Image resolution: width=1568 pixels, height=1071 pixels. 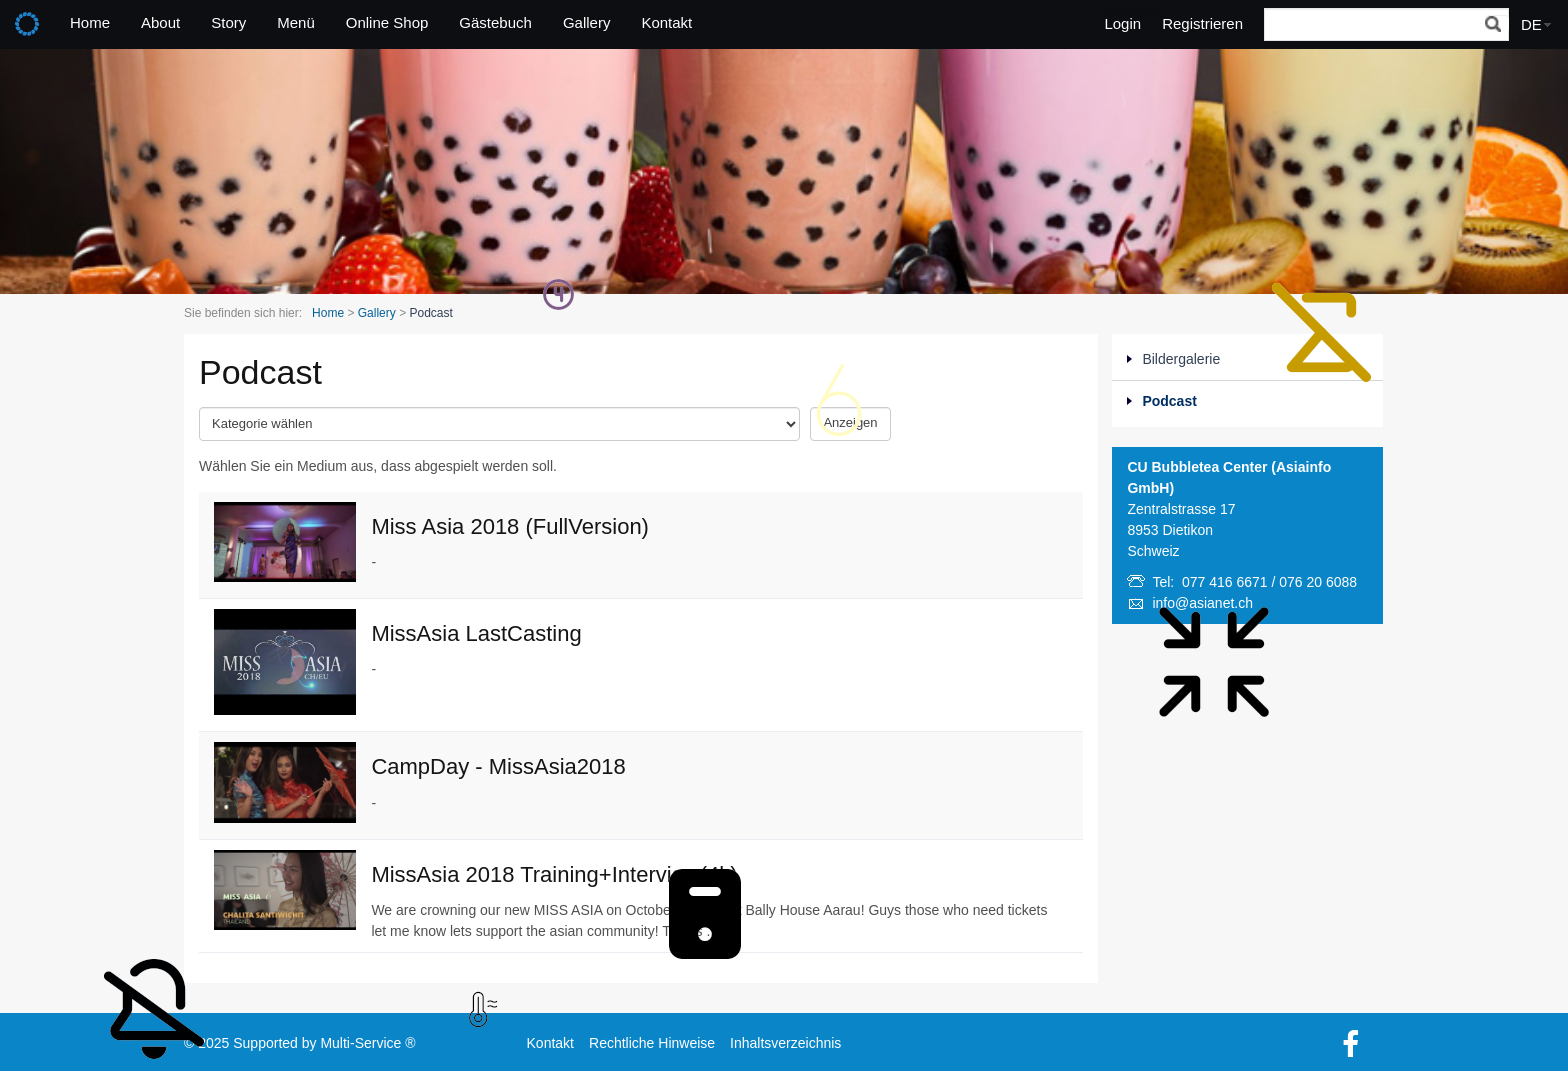 What do you see at coordinates (839, 400) in the screenshot?
I see `indicates the number six in a list or sequence` at bounding box center [839, 400].